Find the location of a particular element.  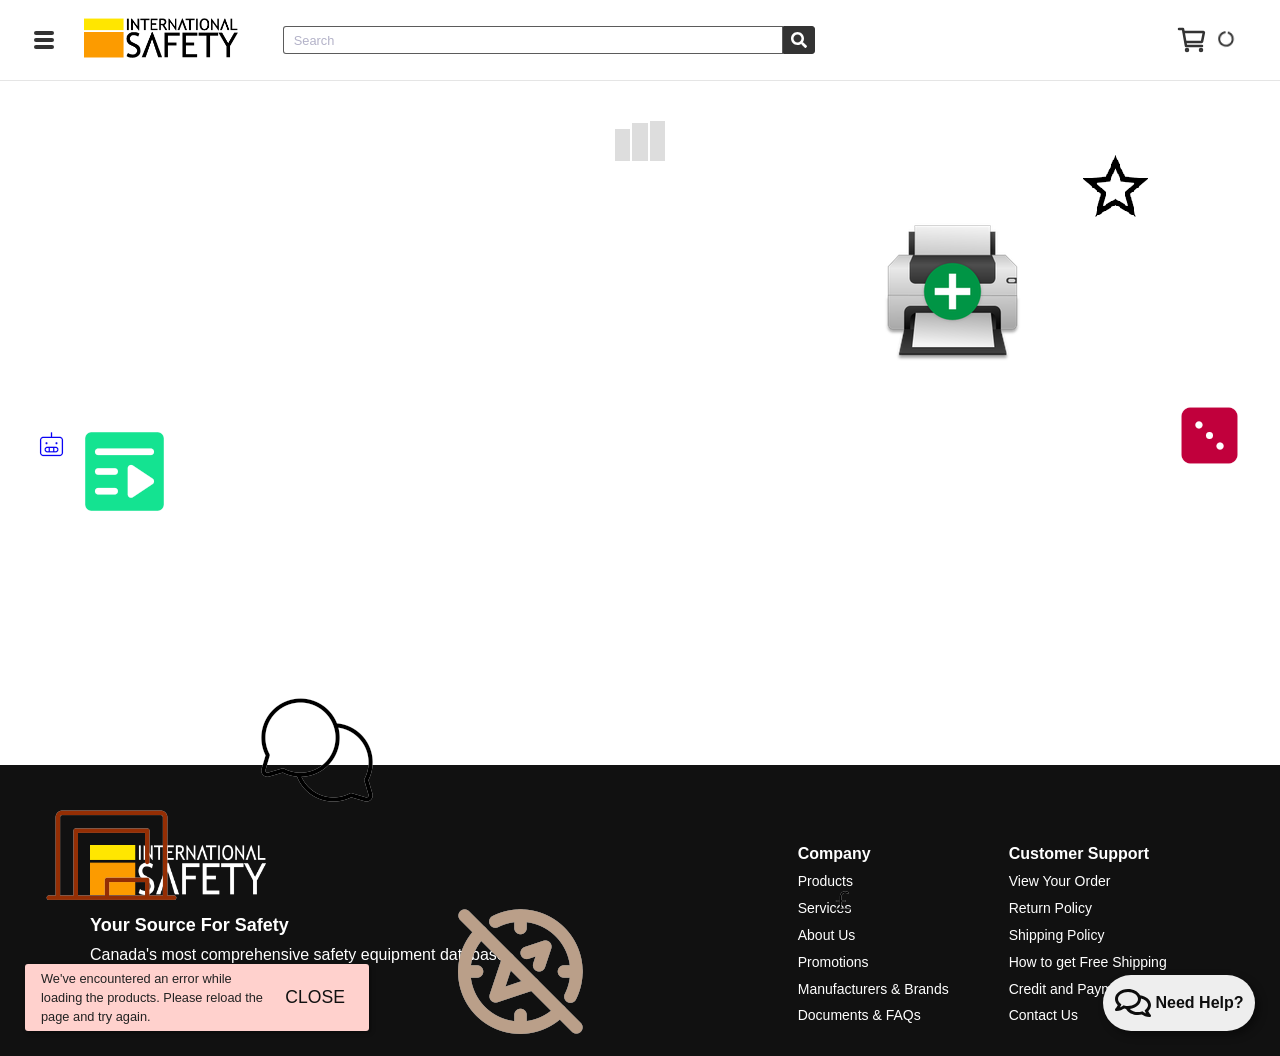

add a new printer to your system is located at coordinates (952, 291).